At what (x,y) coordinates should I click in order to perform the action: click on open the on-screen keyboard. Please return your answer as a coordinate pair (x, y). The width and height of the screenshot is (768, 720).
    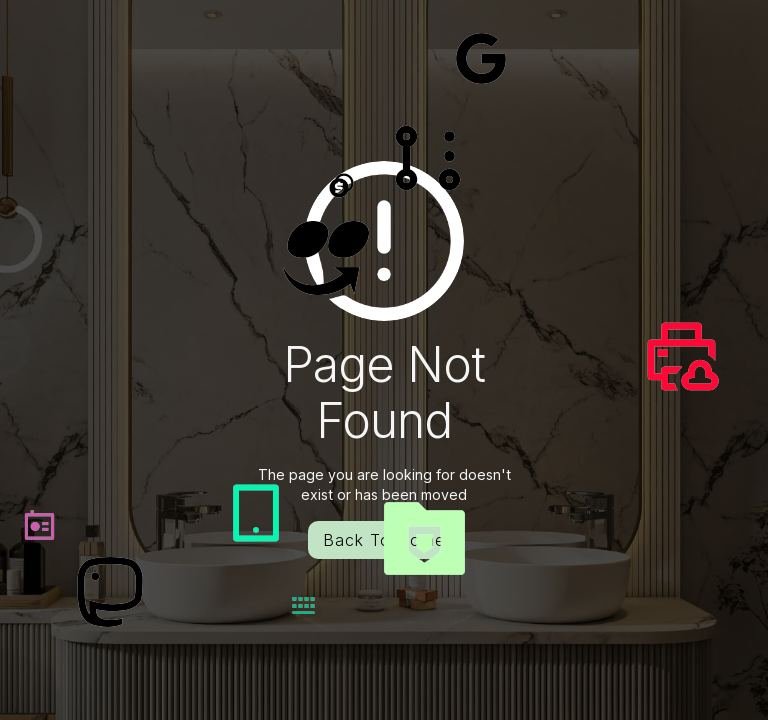
    Looking at the image, I should click on (303, 605).